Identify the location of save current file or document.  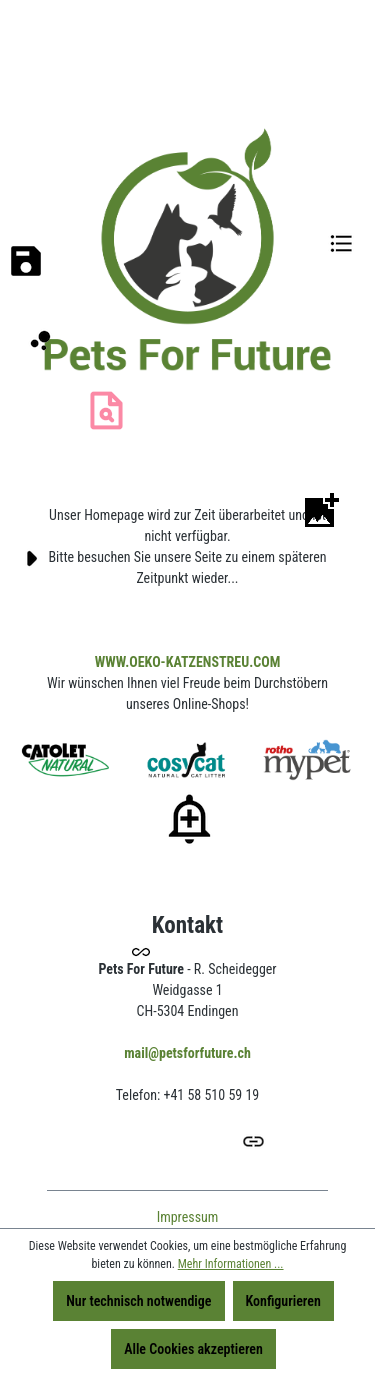
(26, 261).